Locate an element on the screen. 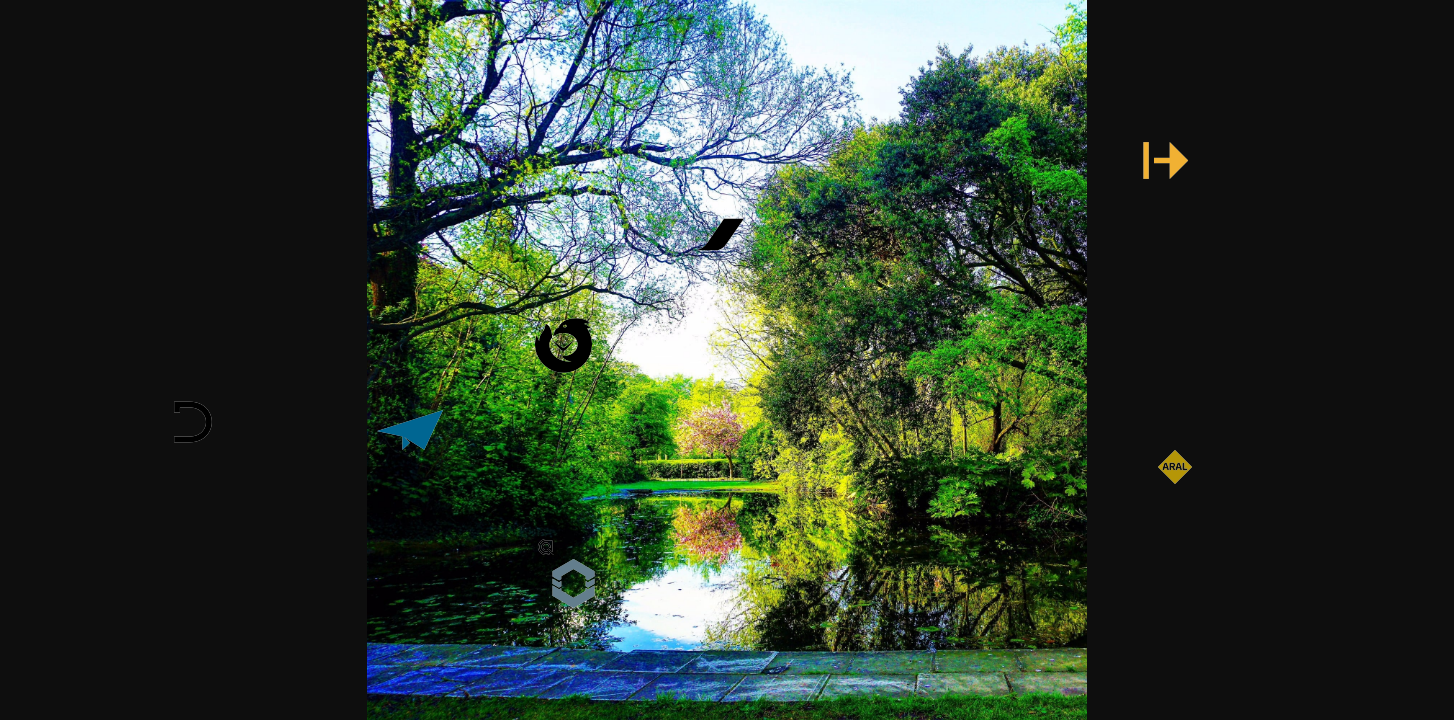 The width and height of the screenshot is (1454, 720). navigate to fugacloud services is located at coordinates (573, 583).